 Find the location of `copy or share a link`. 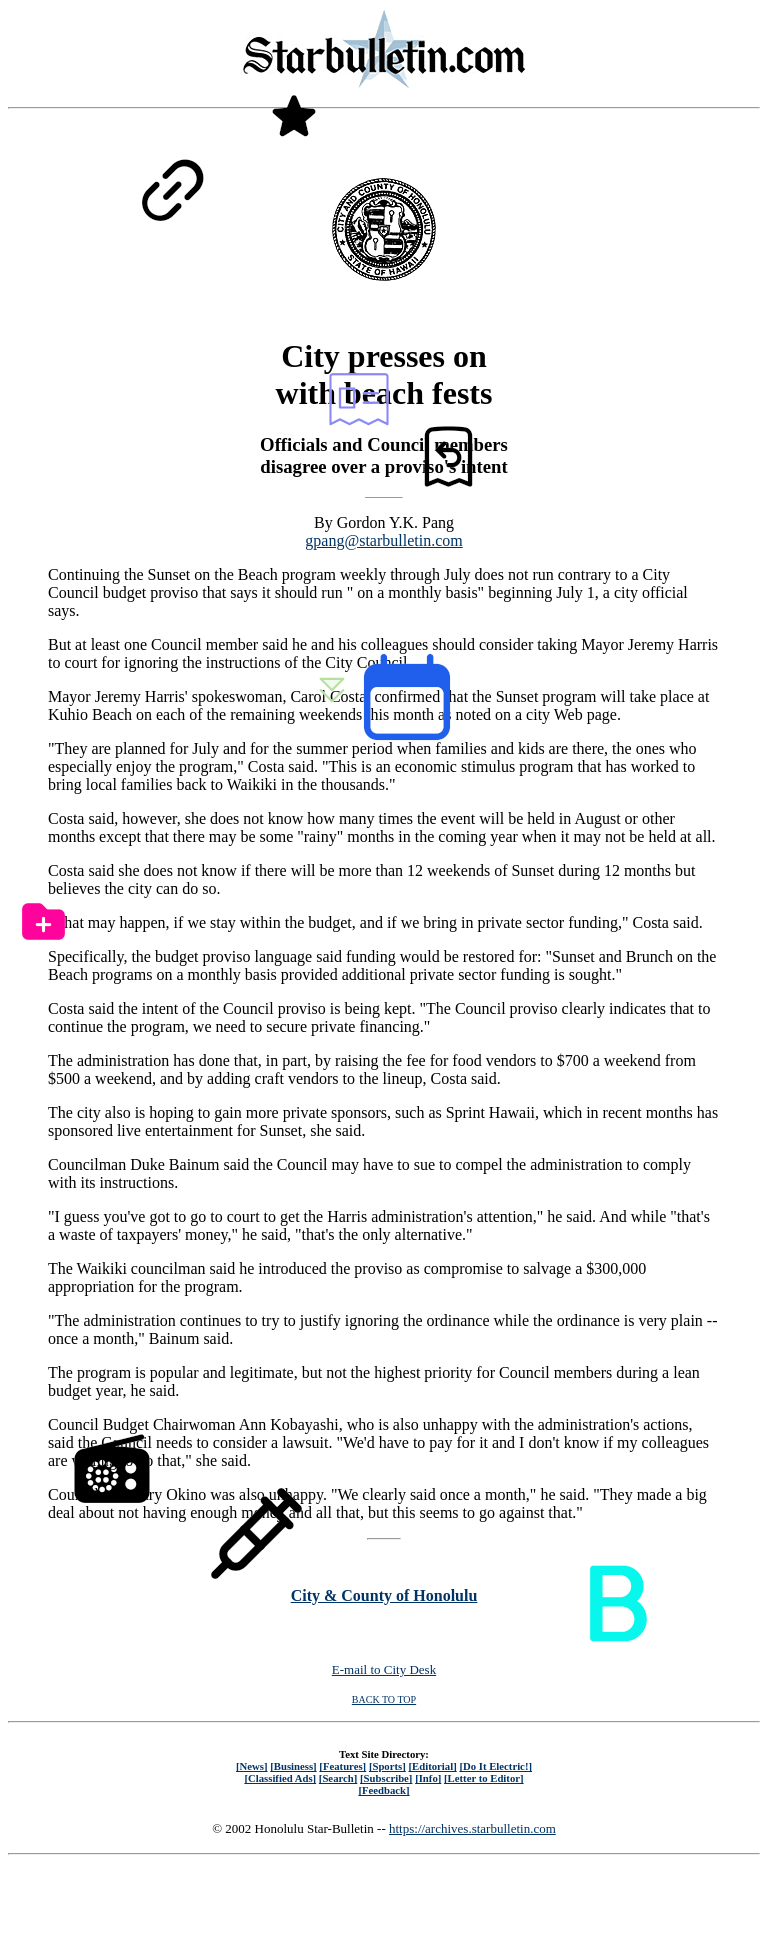

copy or share a link is located at coordinates (172, 191).